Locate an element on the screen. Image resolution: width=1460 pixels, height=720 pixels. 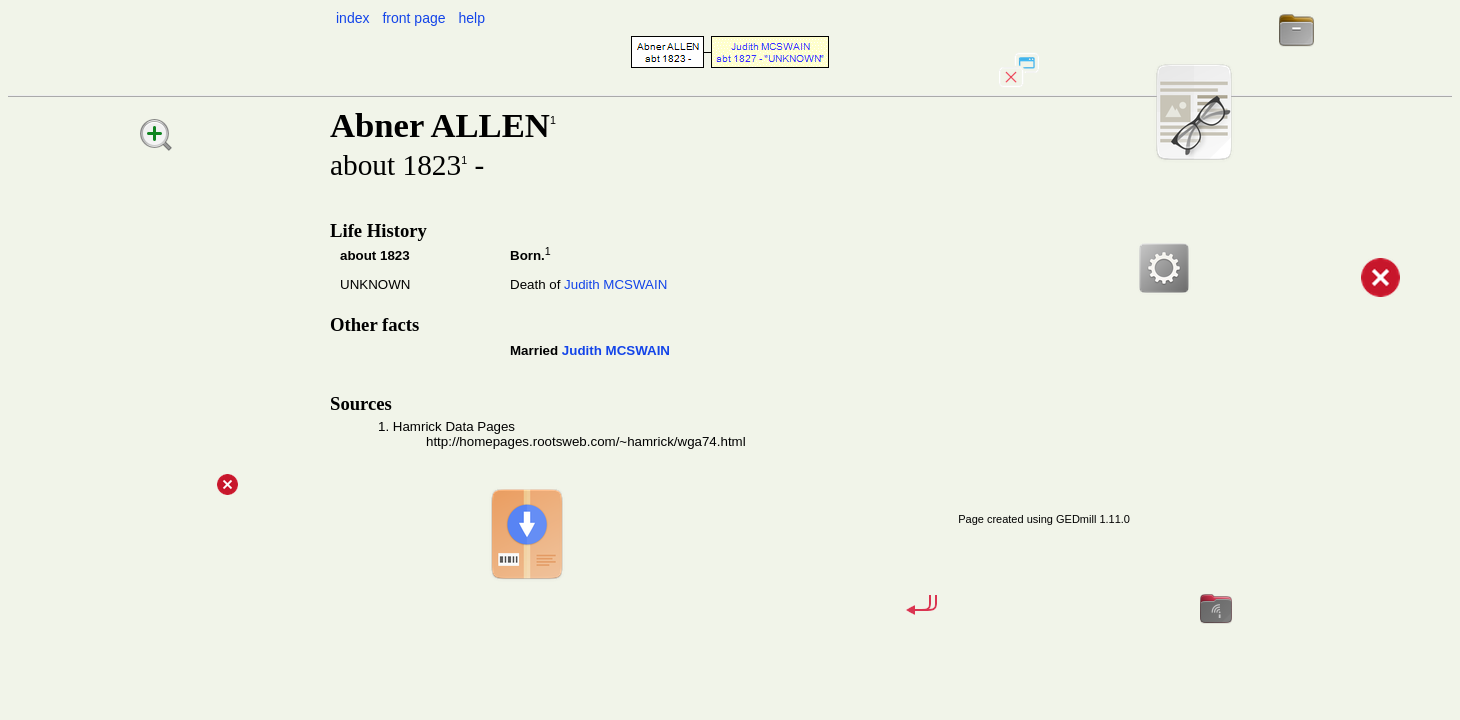
open the documents app is located at coordinates (1194, 112).